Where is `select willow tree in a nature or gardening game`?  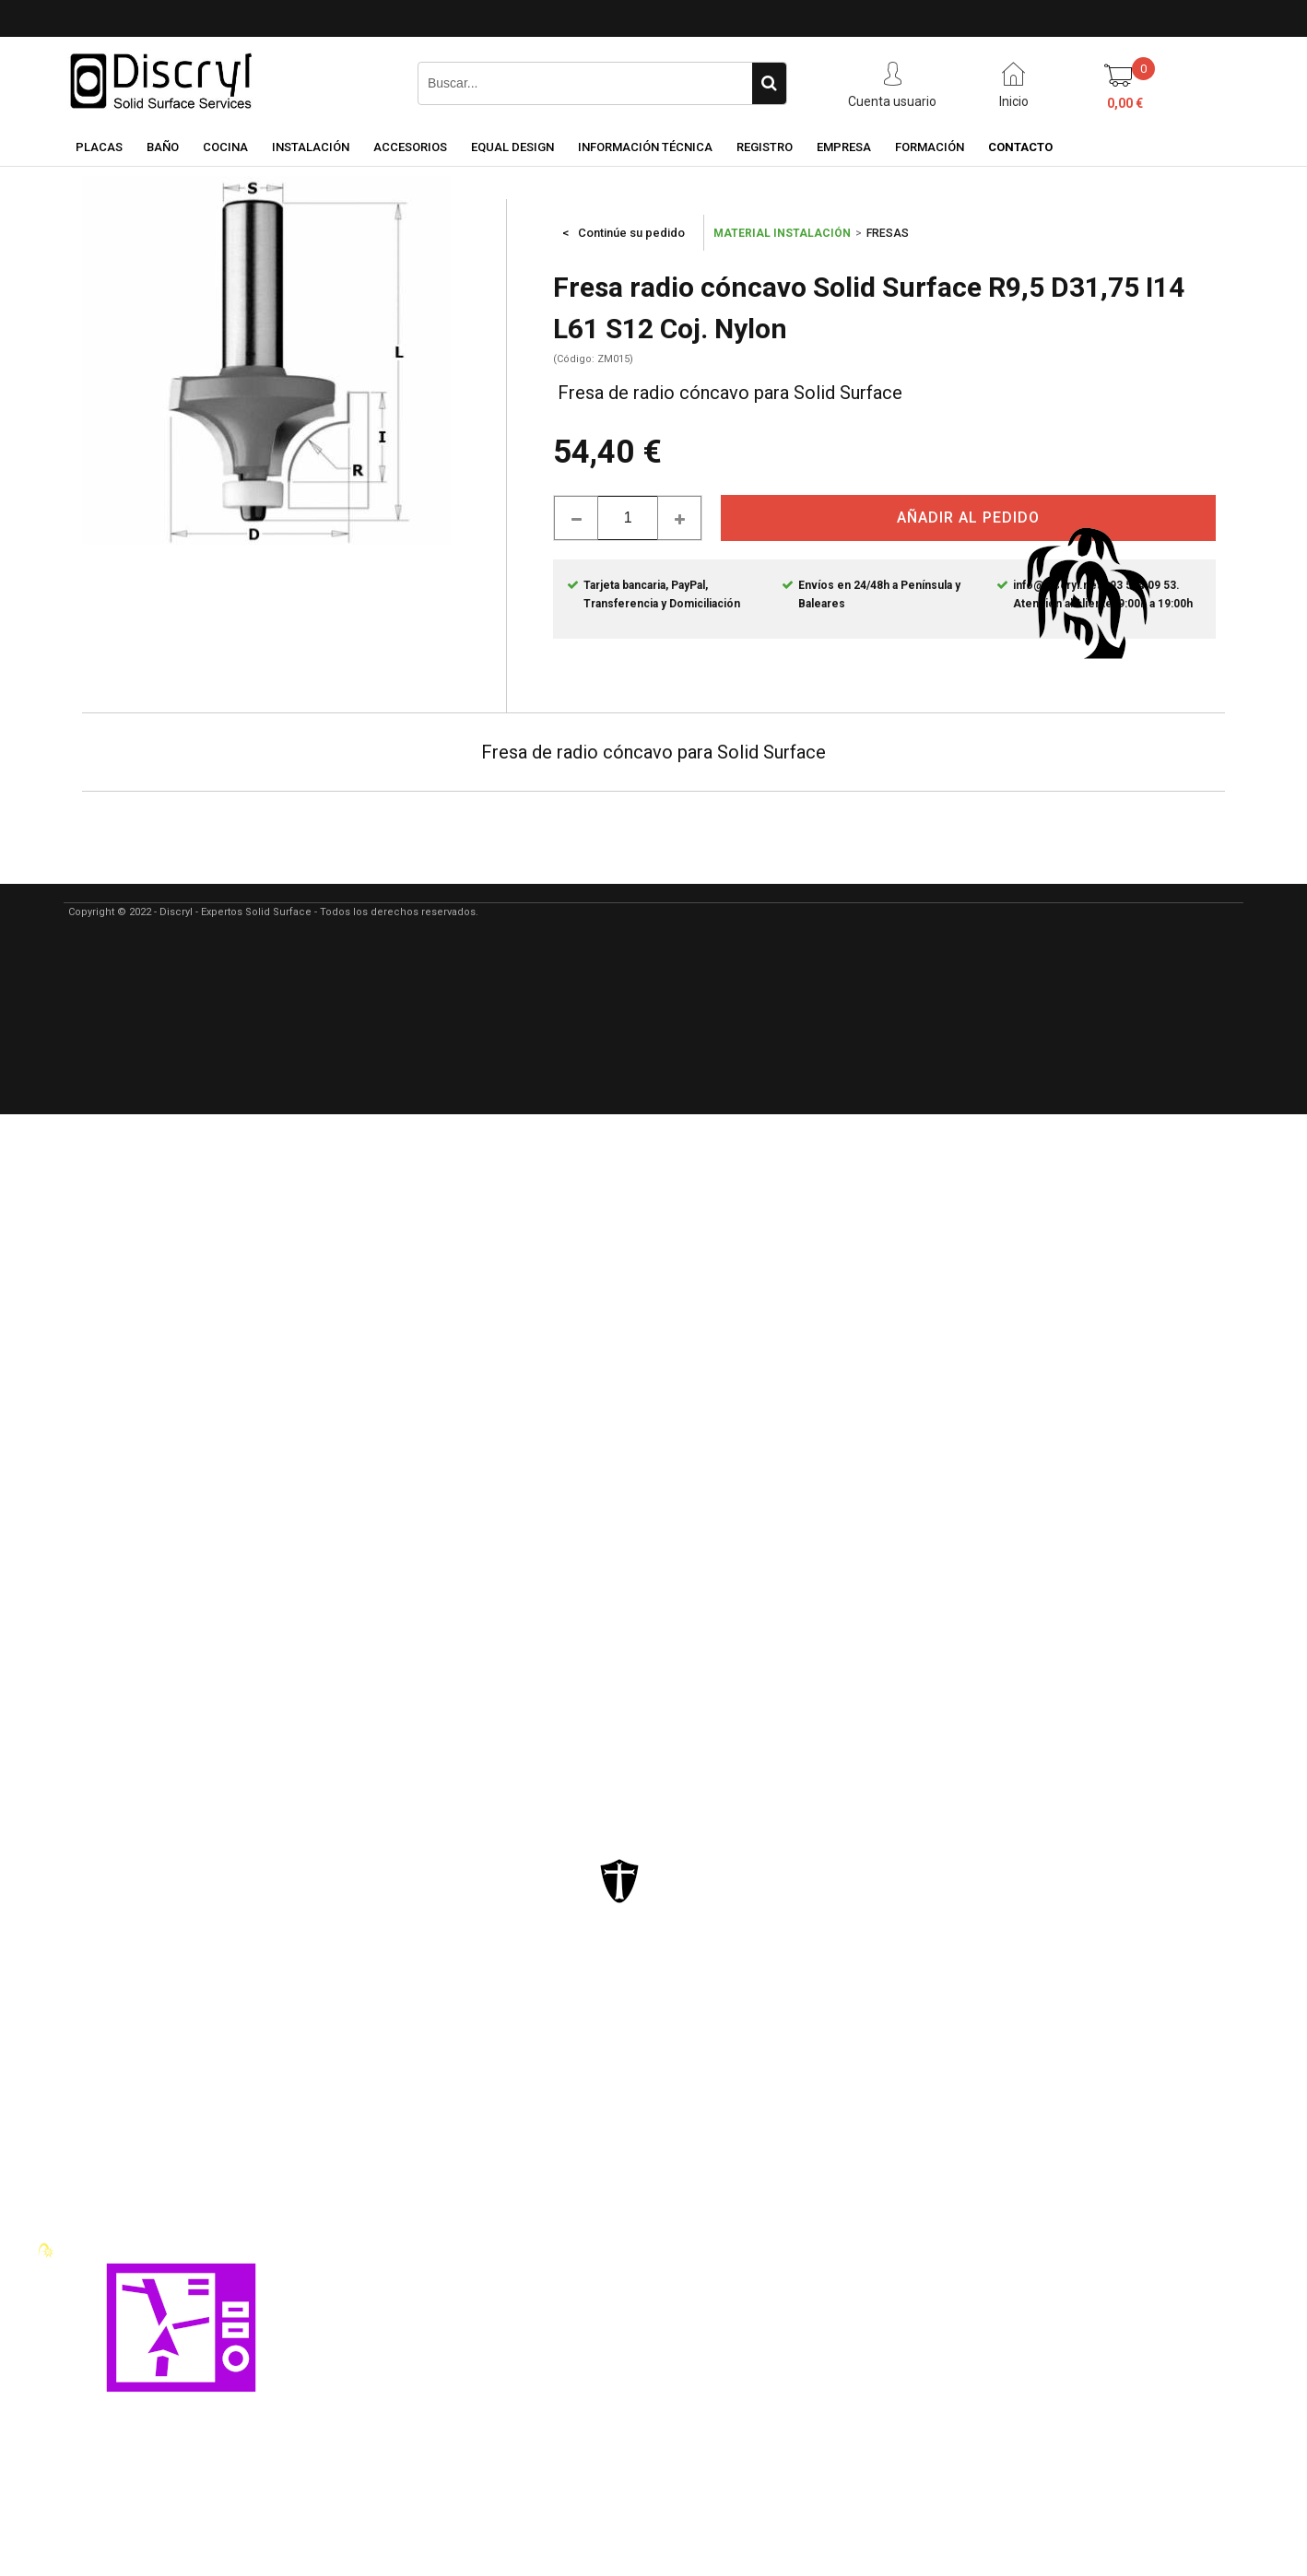
select willow tree in a nature or gardening game is located at coordinates (1085, 594).